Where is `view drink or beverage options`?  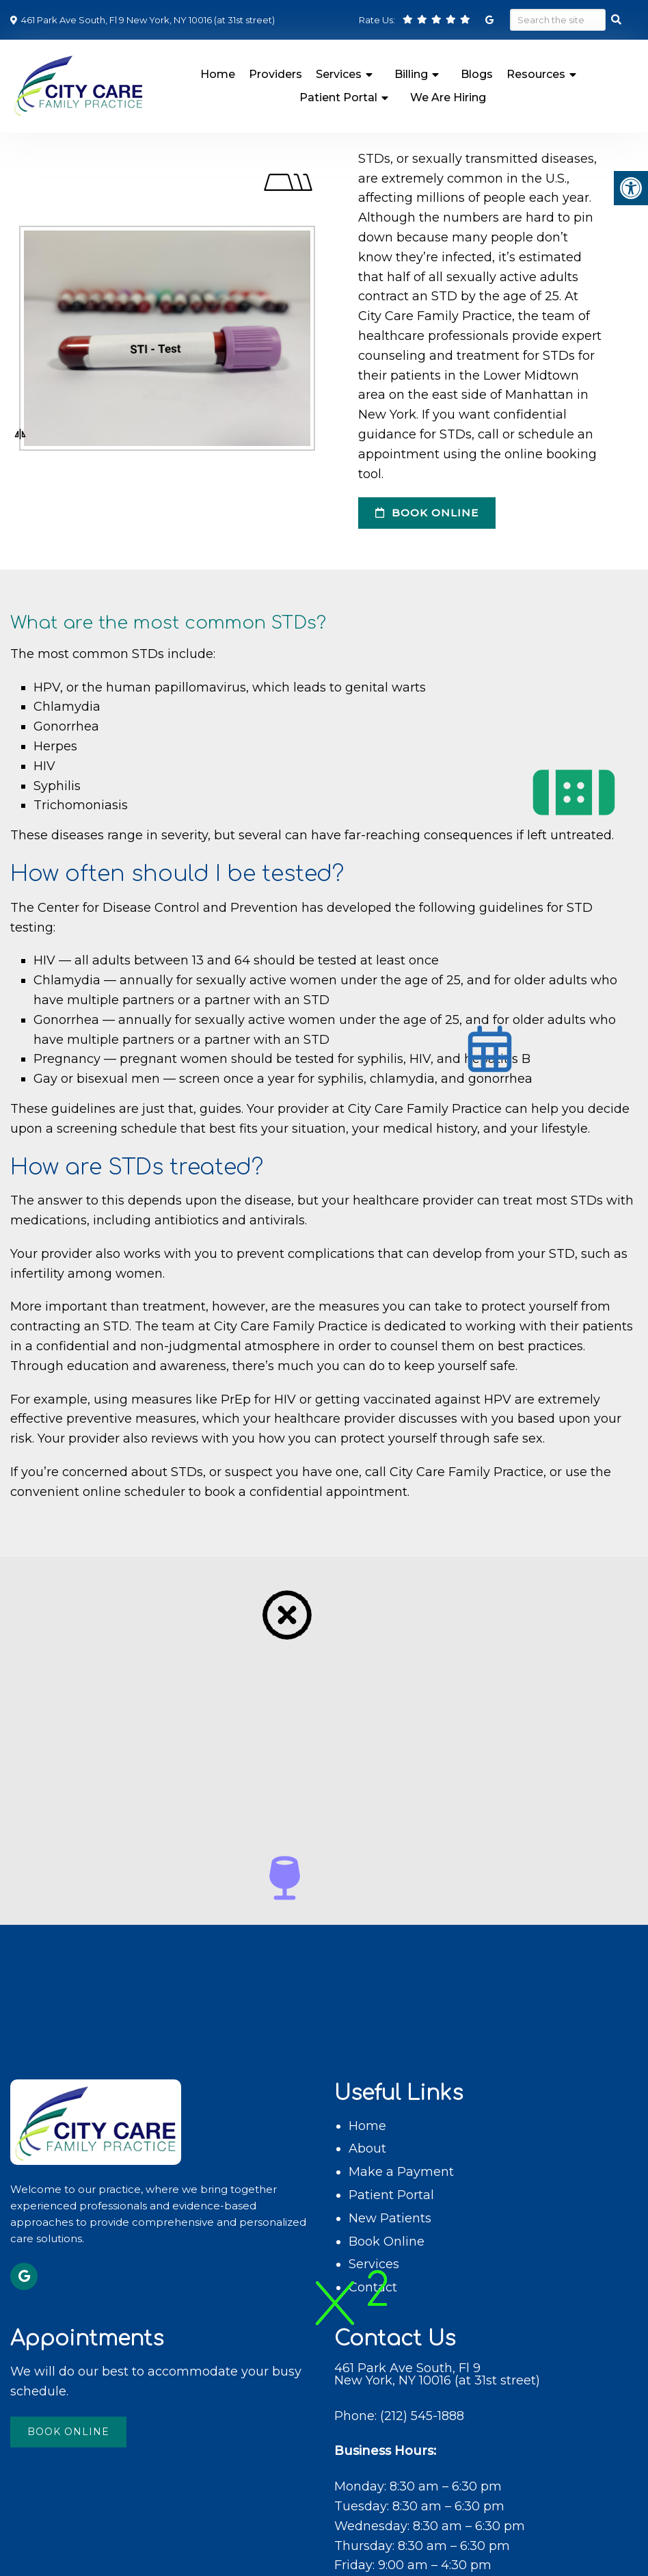
view drink or beverage options is located at coordinates (284, 1878).